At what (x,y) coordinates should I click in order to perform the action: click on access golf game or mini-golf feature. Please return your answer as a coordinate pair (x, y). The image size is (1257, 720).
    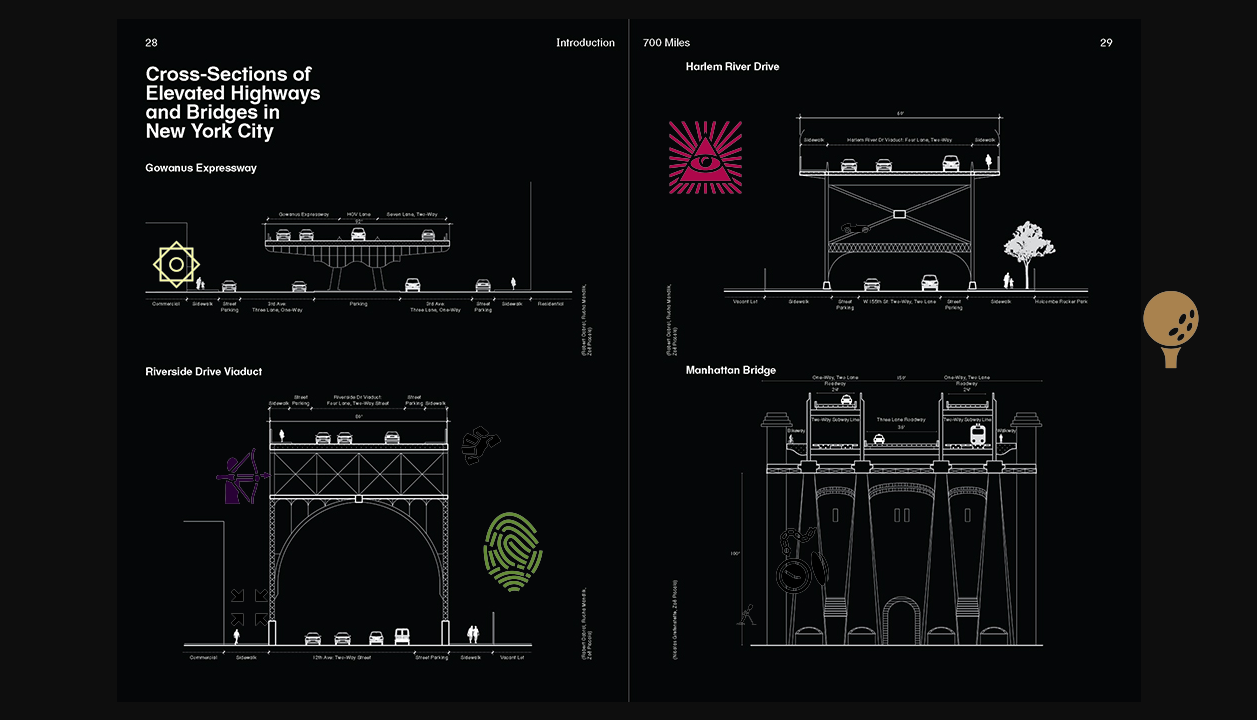
    Looking at the image, I should click on (1171, 329).